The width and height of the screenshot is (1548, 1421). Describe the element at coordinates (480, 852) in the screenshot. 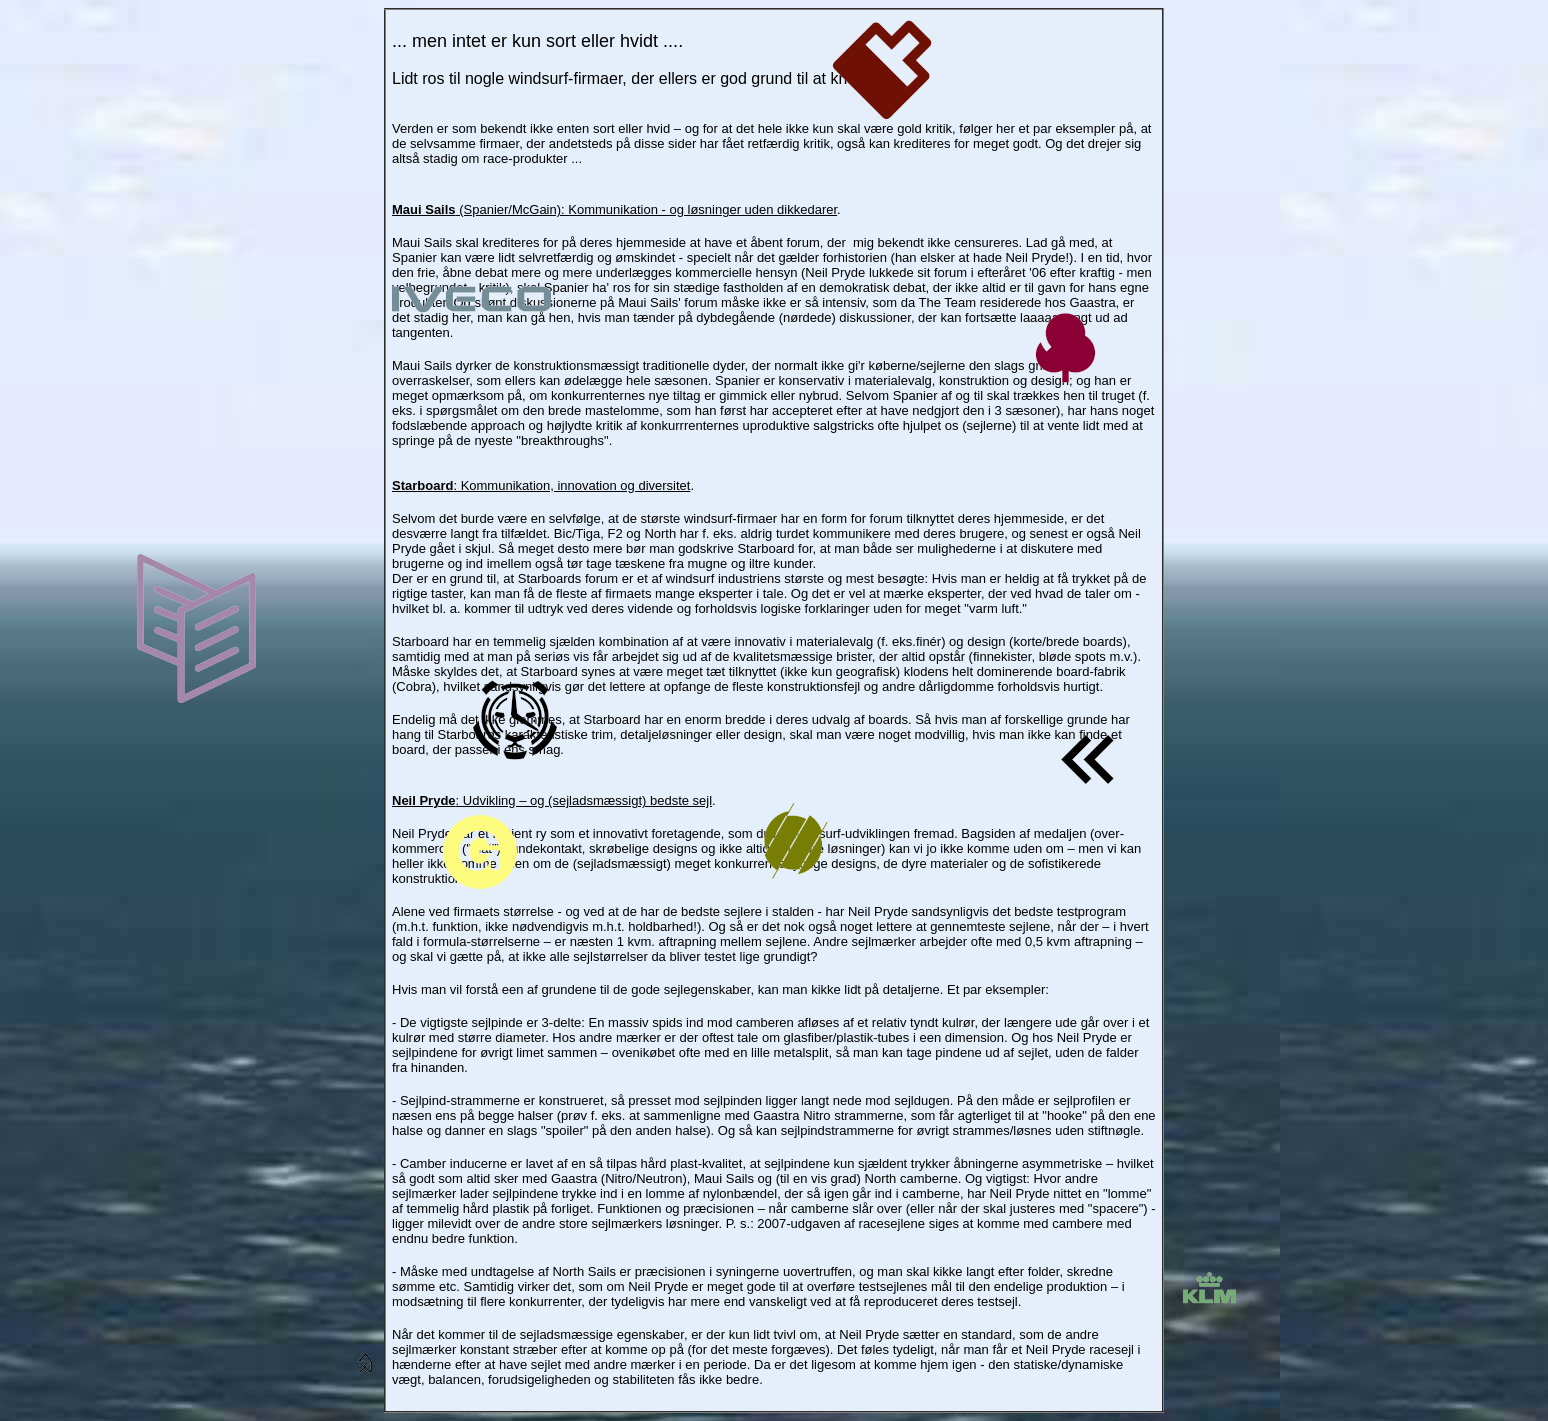

I see `link to gumroad store or profile` at that location.